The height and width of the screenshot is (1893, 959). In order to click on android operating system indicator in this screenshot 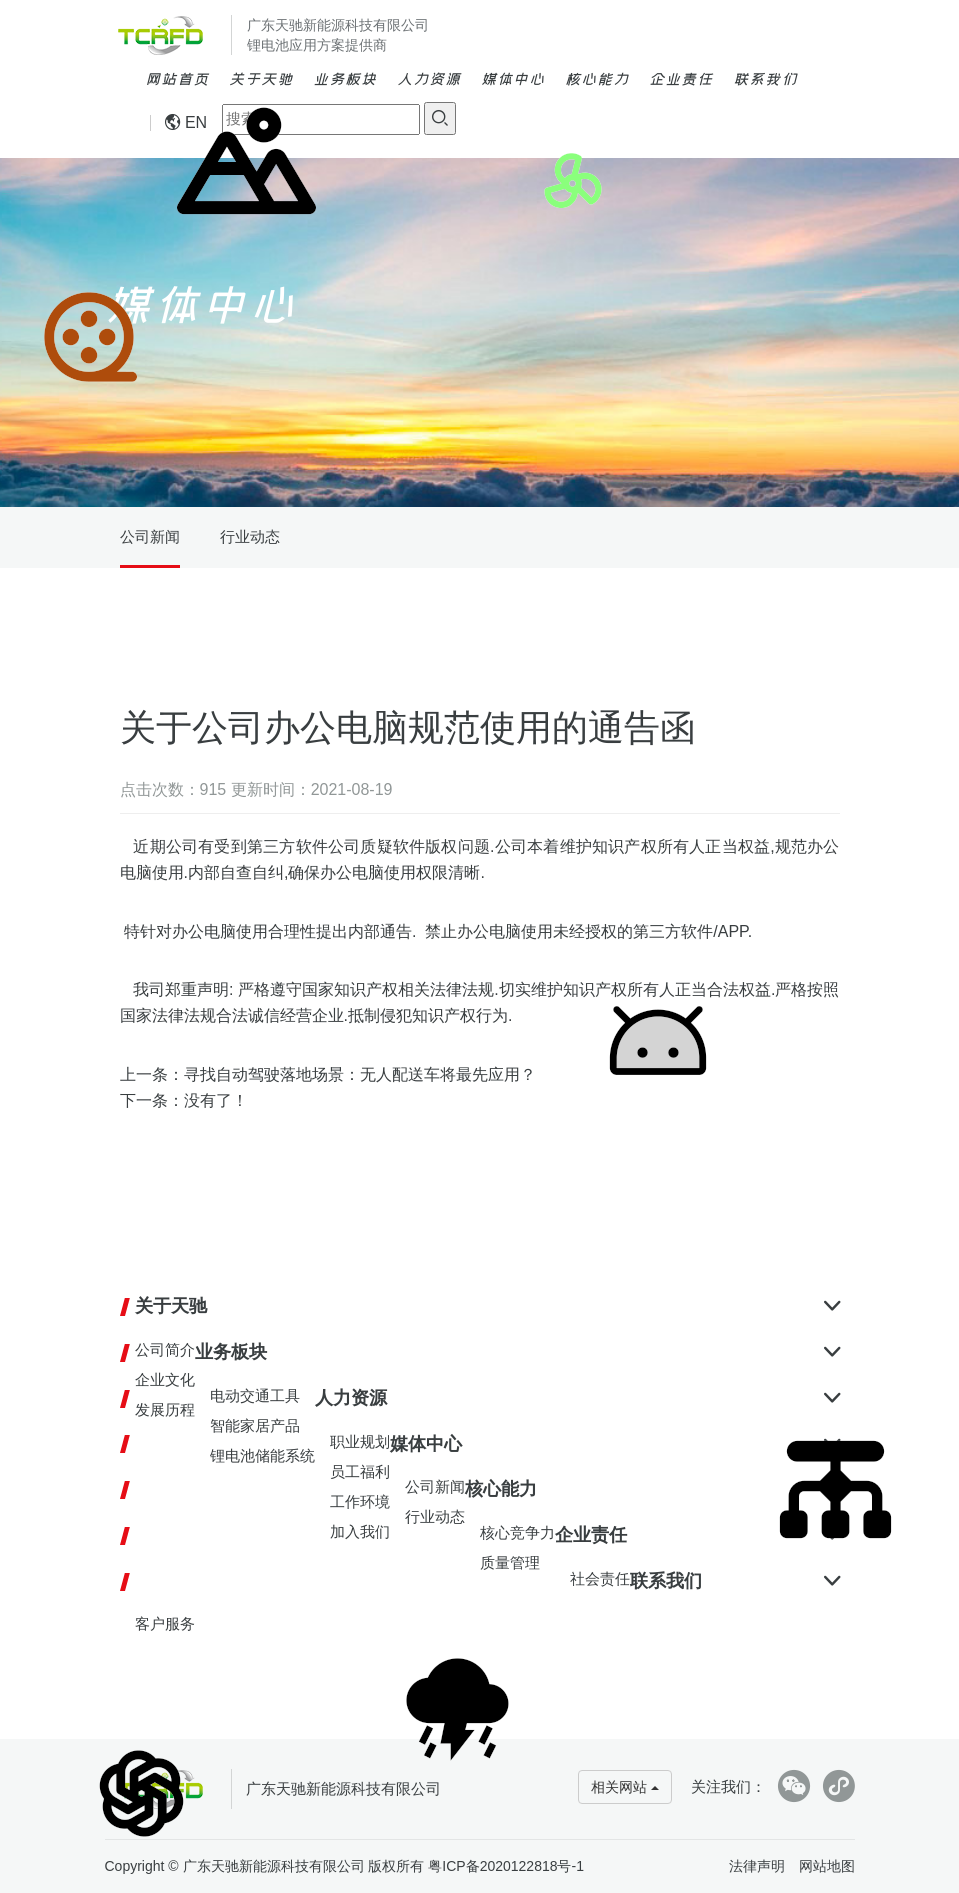, I will do `click(658, 1044)`.